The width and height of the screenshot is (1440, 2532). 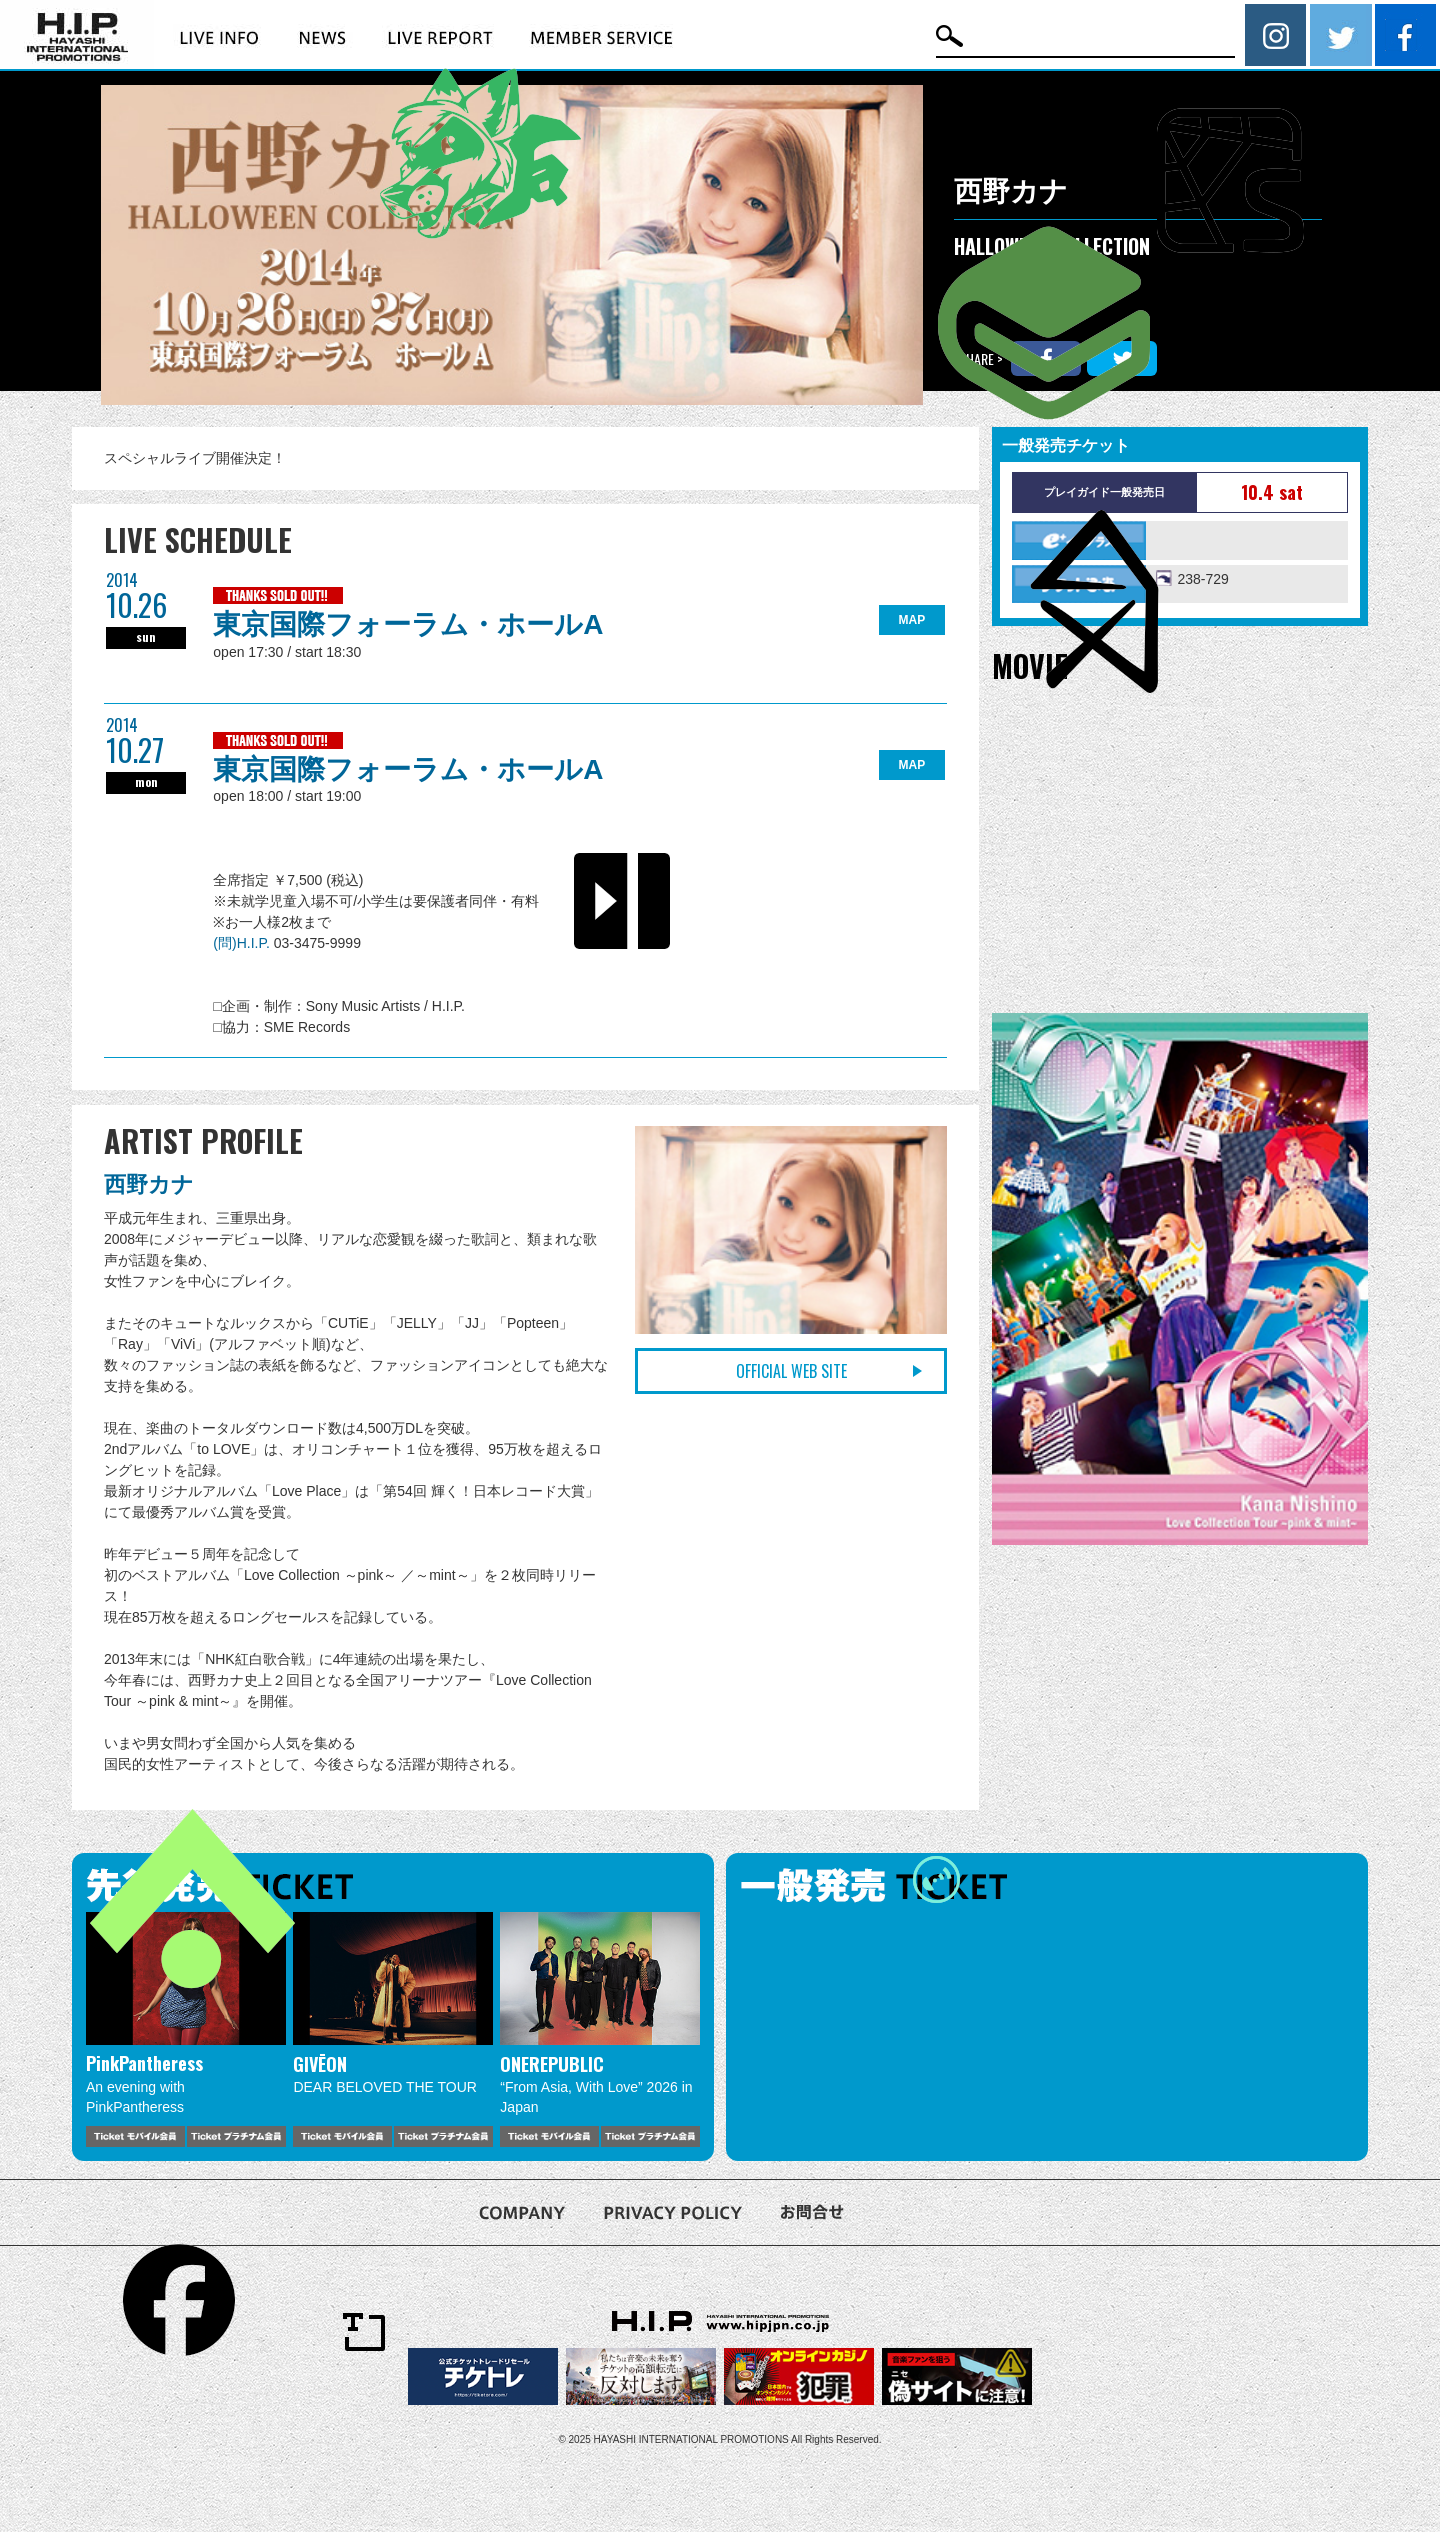 What do you see at coordinates (622, 901) in the screenshot?
I see `expand the sidebar panel` at bounding box center [622, 901].